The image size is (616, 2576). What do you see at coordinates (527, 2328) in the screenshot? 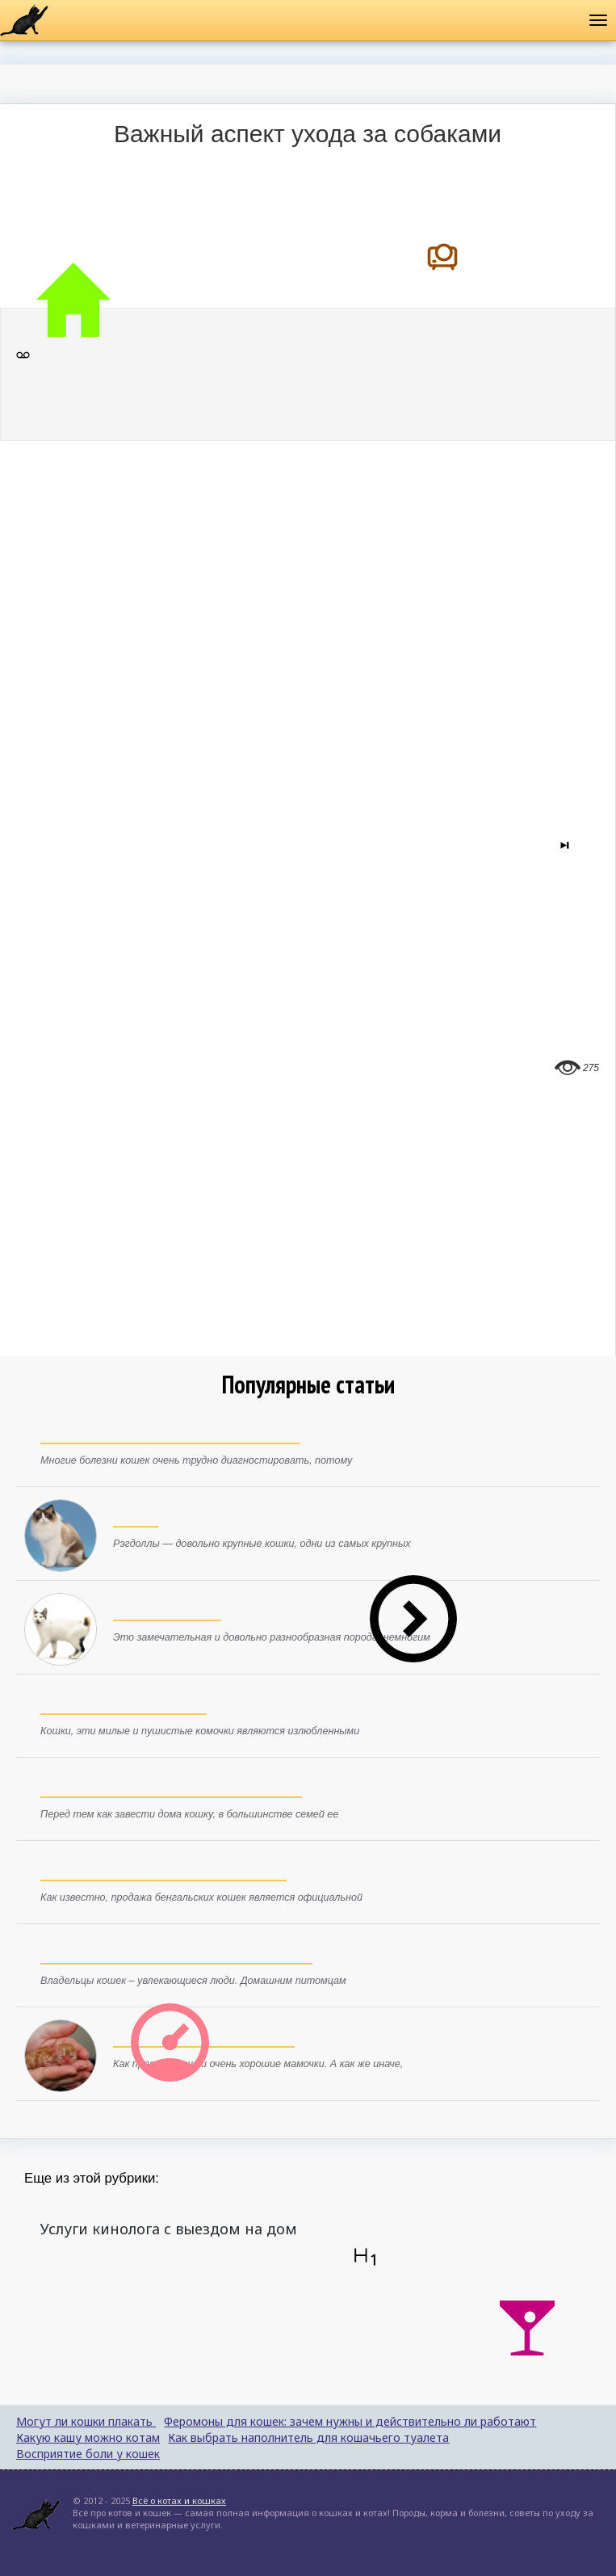
I see `view drink menu or beverage options` at bounding box center [527, 2328].